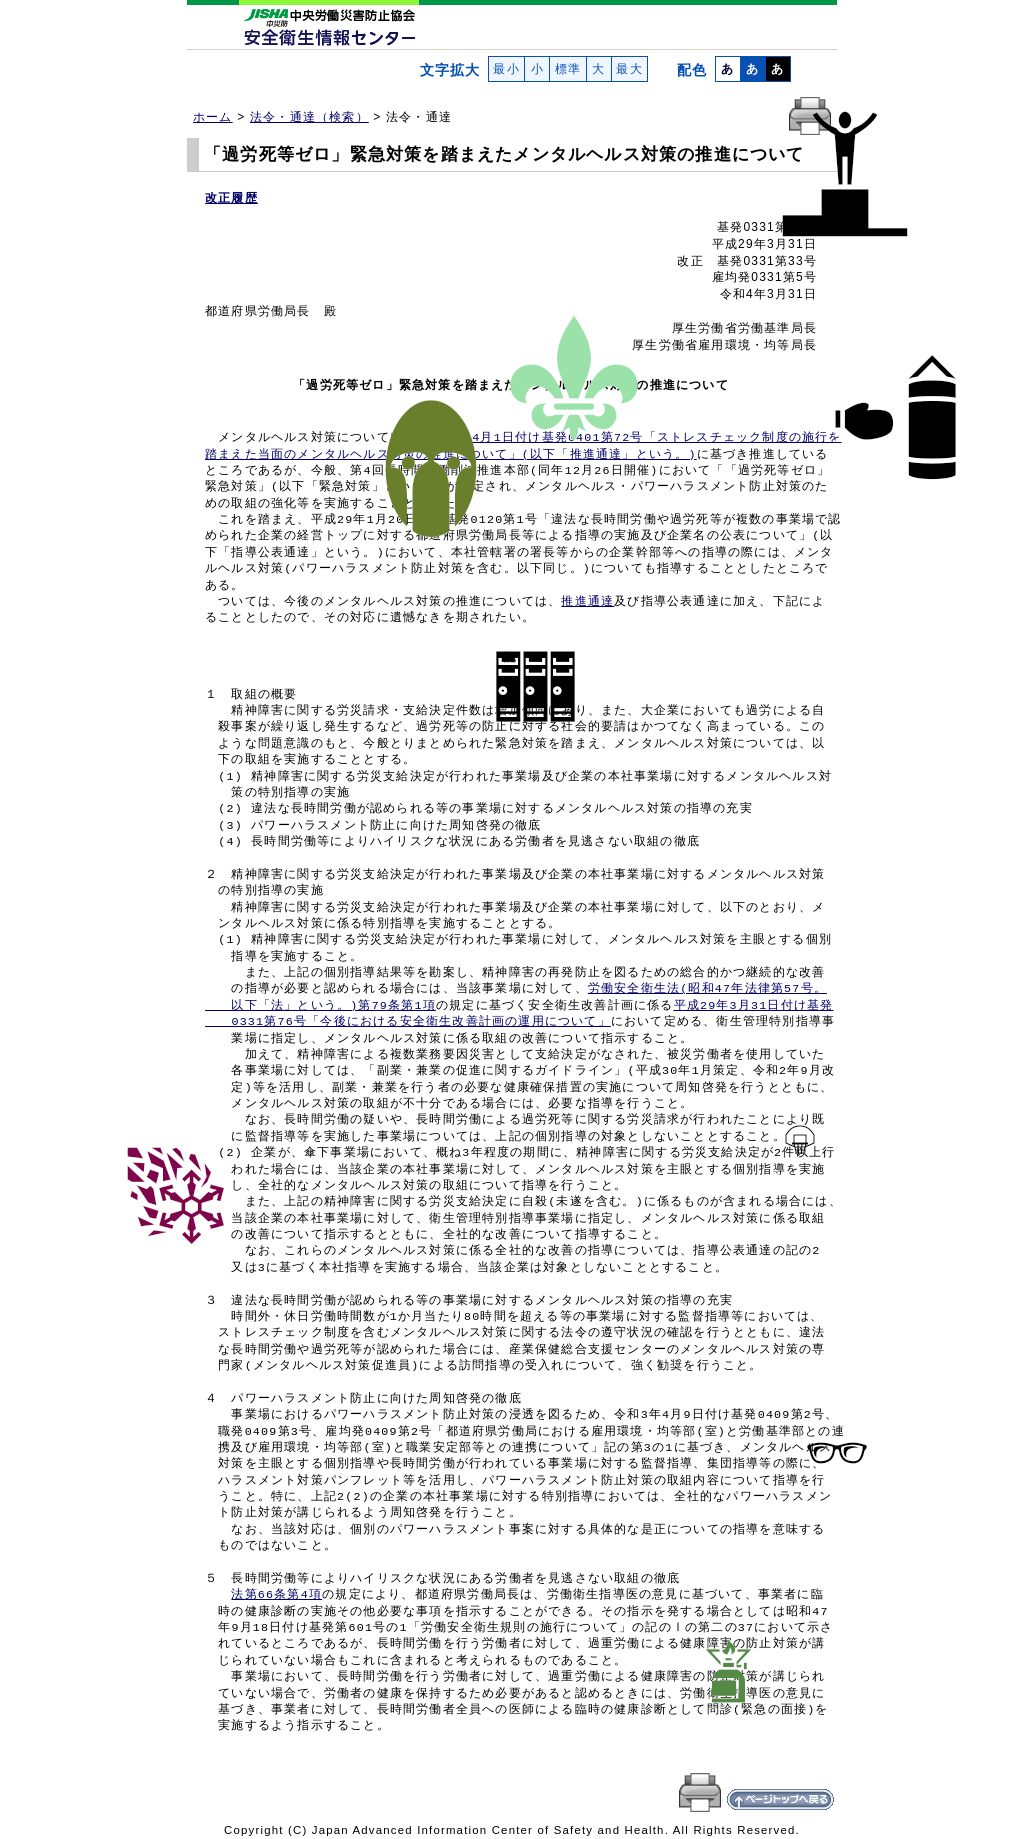 This screenshot has height=1839, width=1024. I want to click on access basketball game or sports section, so click(800, 1140).